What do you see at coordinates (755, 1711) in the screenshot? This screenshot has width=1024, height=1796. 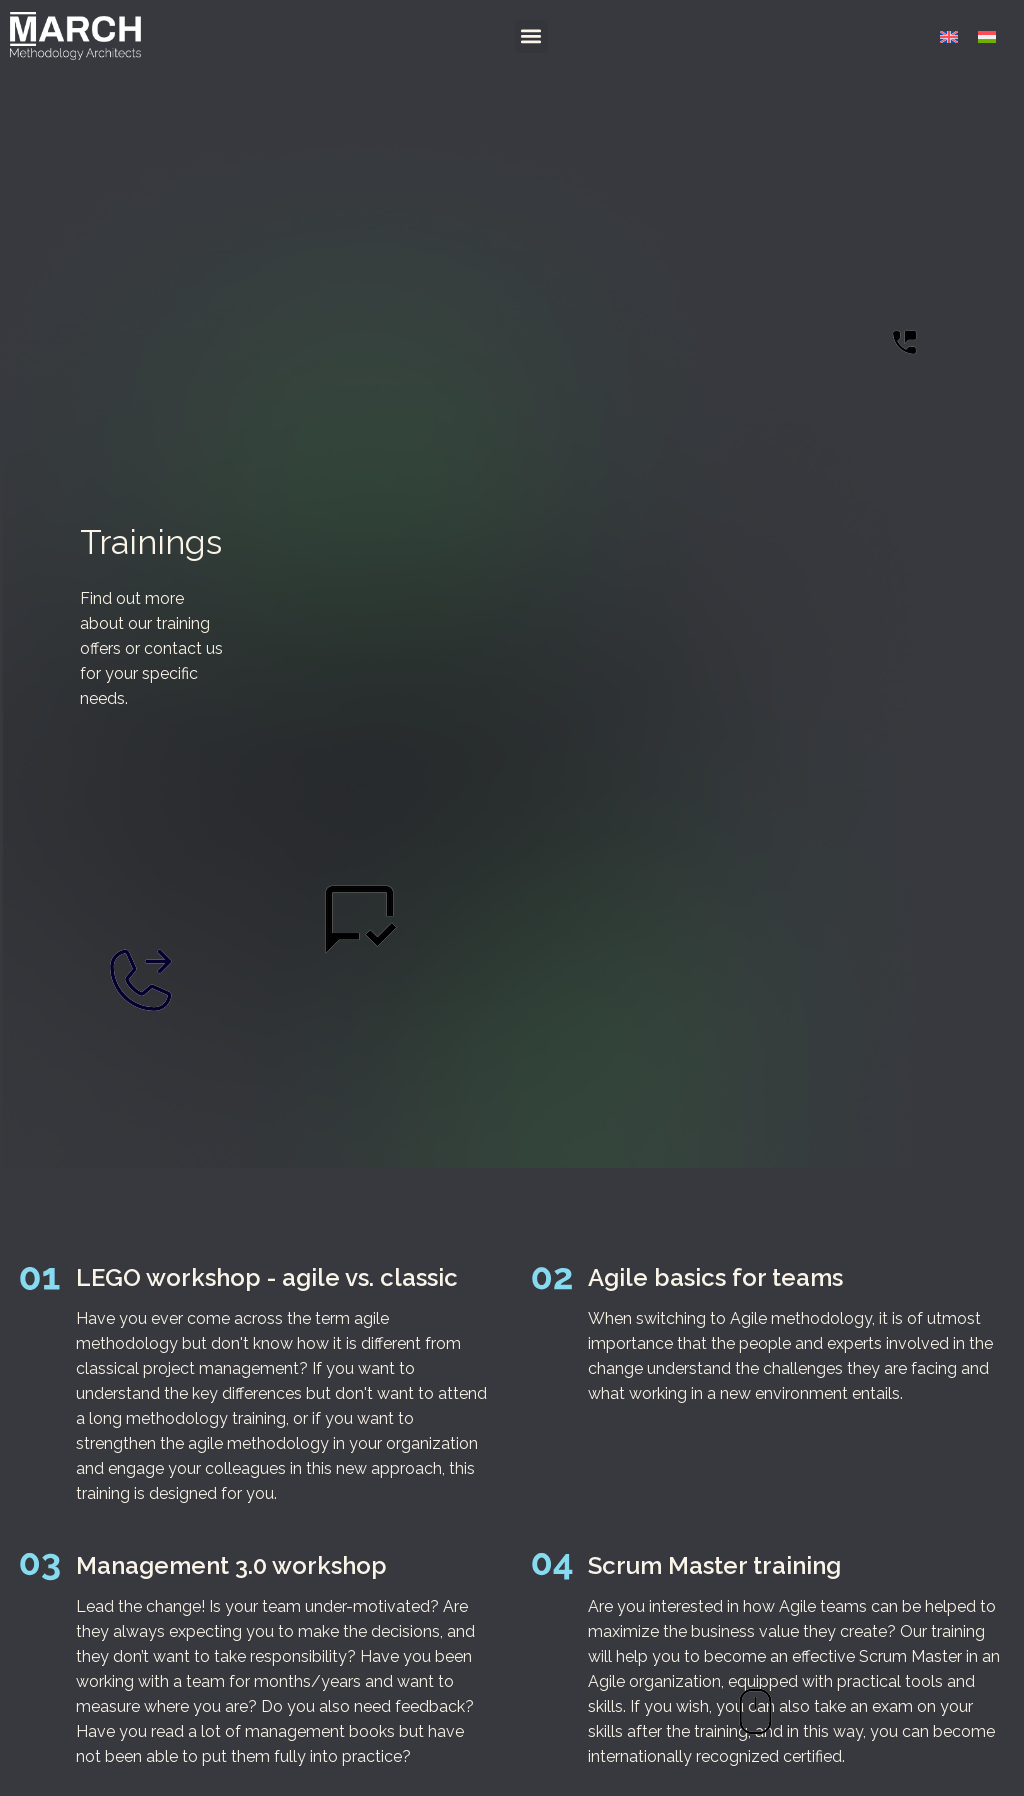 I see `mouse input device indicator` at bounding box center [755, 1711].